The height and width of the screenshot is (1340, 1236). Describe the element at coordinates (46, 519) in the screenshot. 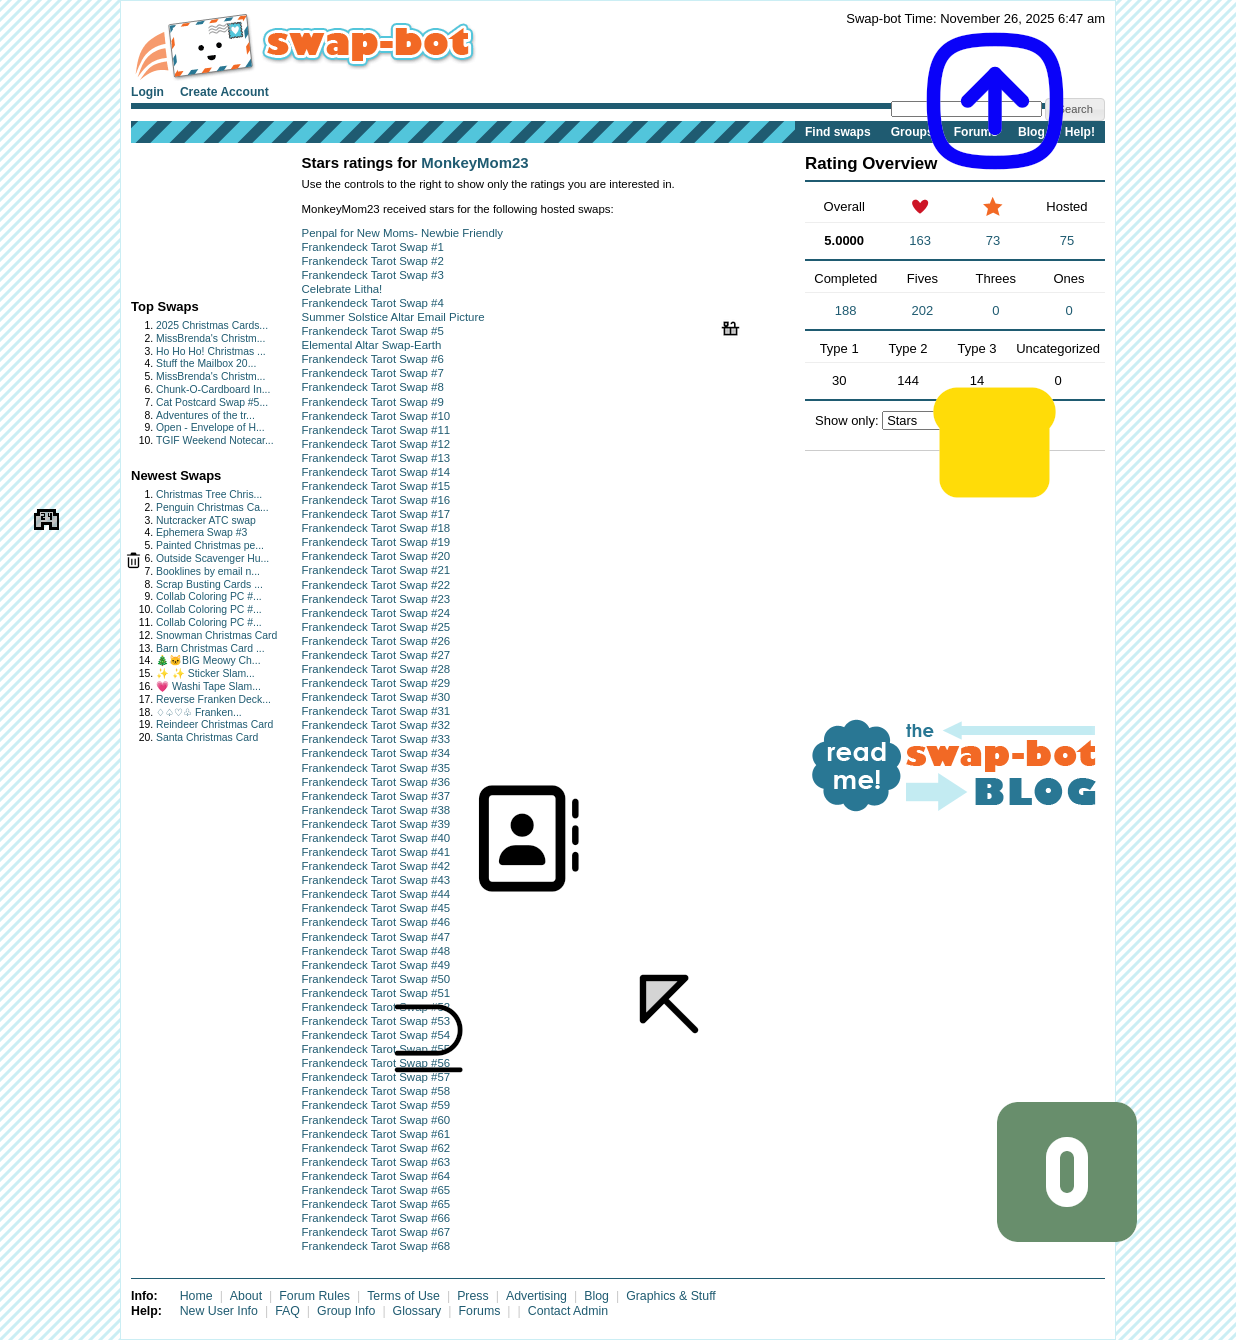

I see `find nearby convenience stores` at that location.